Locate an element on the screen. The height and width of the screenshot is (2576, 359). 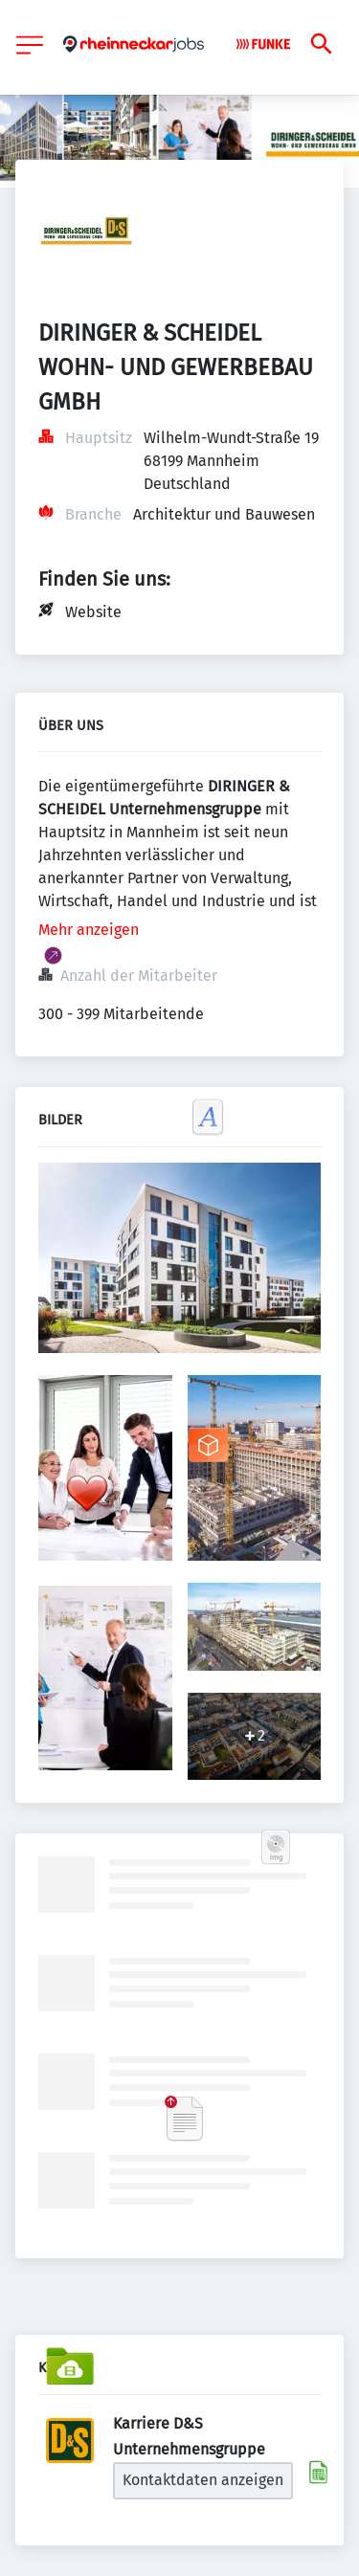
open a libreoffice calc spreadsheet file is located at coordinates (318, 2472).